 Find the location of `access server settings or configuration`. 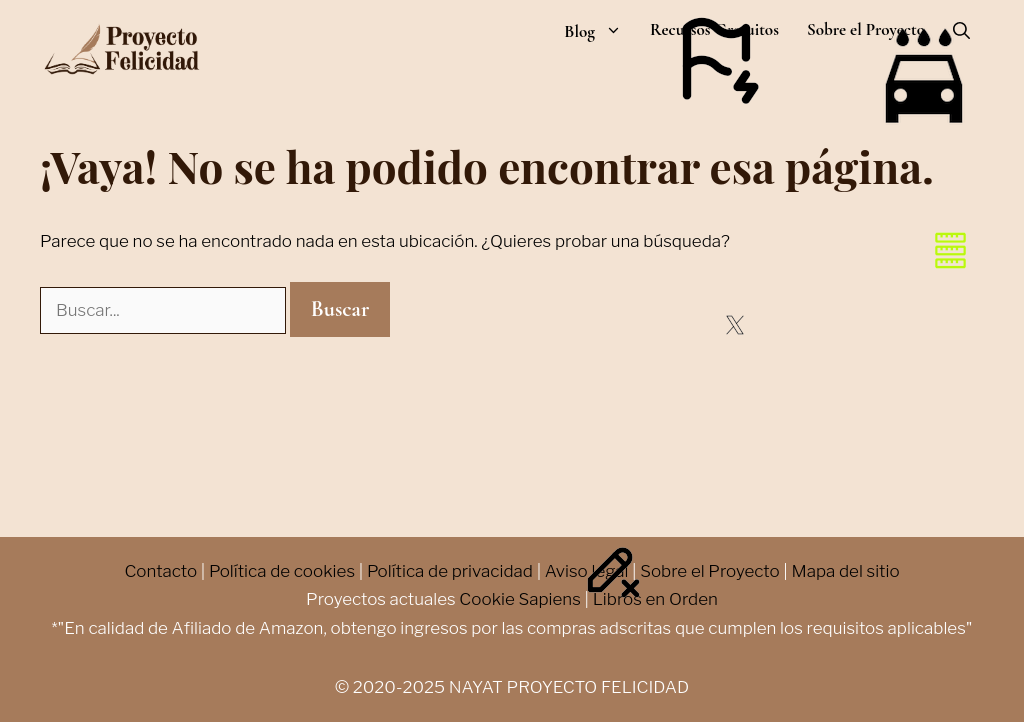

access server settings or configuration is located at coordinates (950, 250).